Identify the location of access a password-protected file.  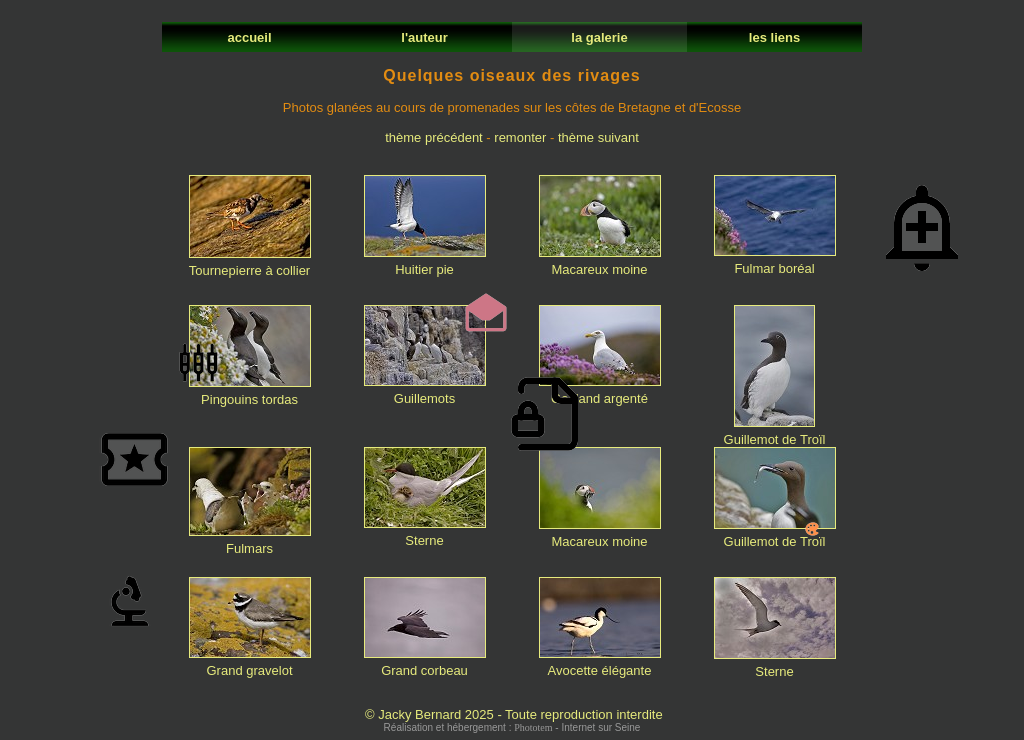
(548, 414).